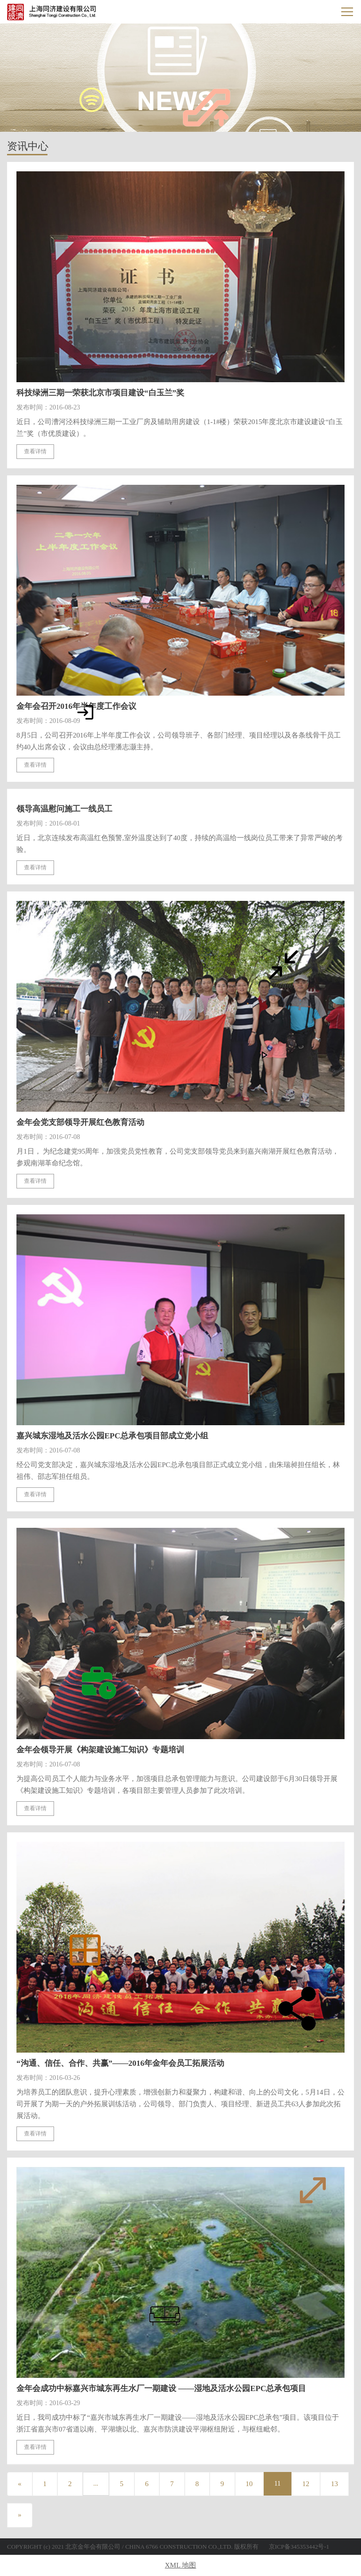 The image size is (361, 2576). I want to click on resize window diagonally, so click(313, 2190).